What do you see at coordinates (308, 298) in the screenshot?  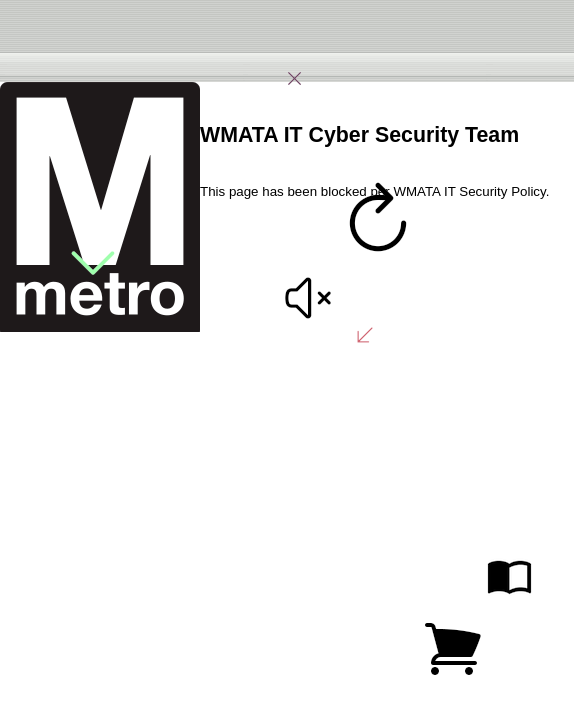 I see `mute audio or sound` at bounding box center [308, 298].